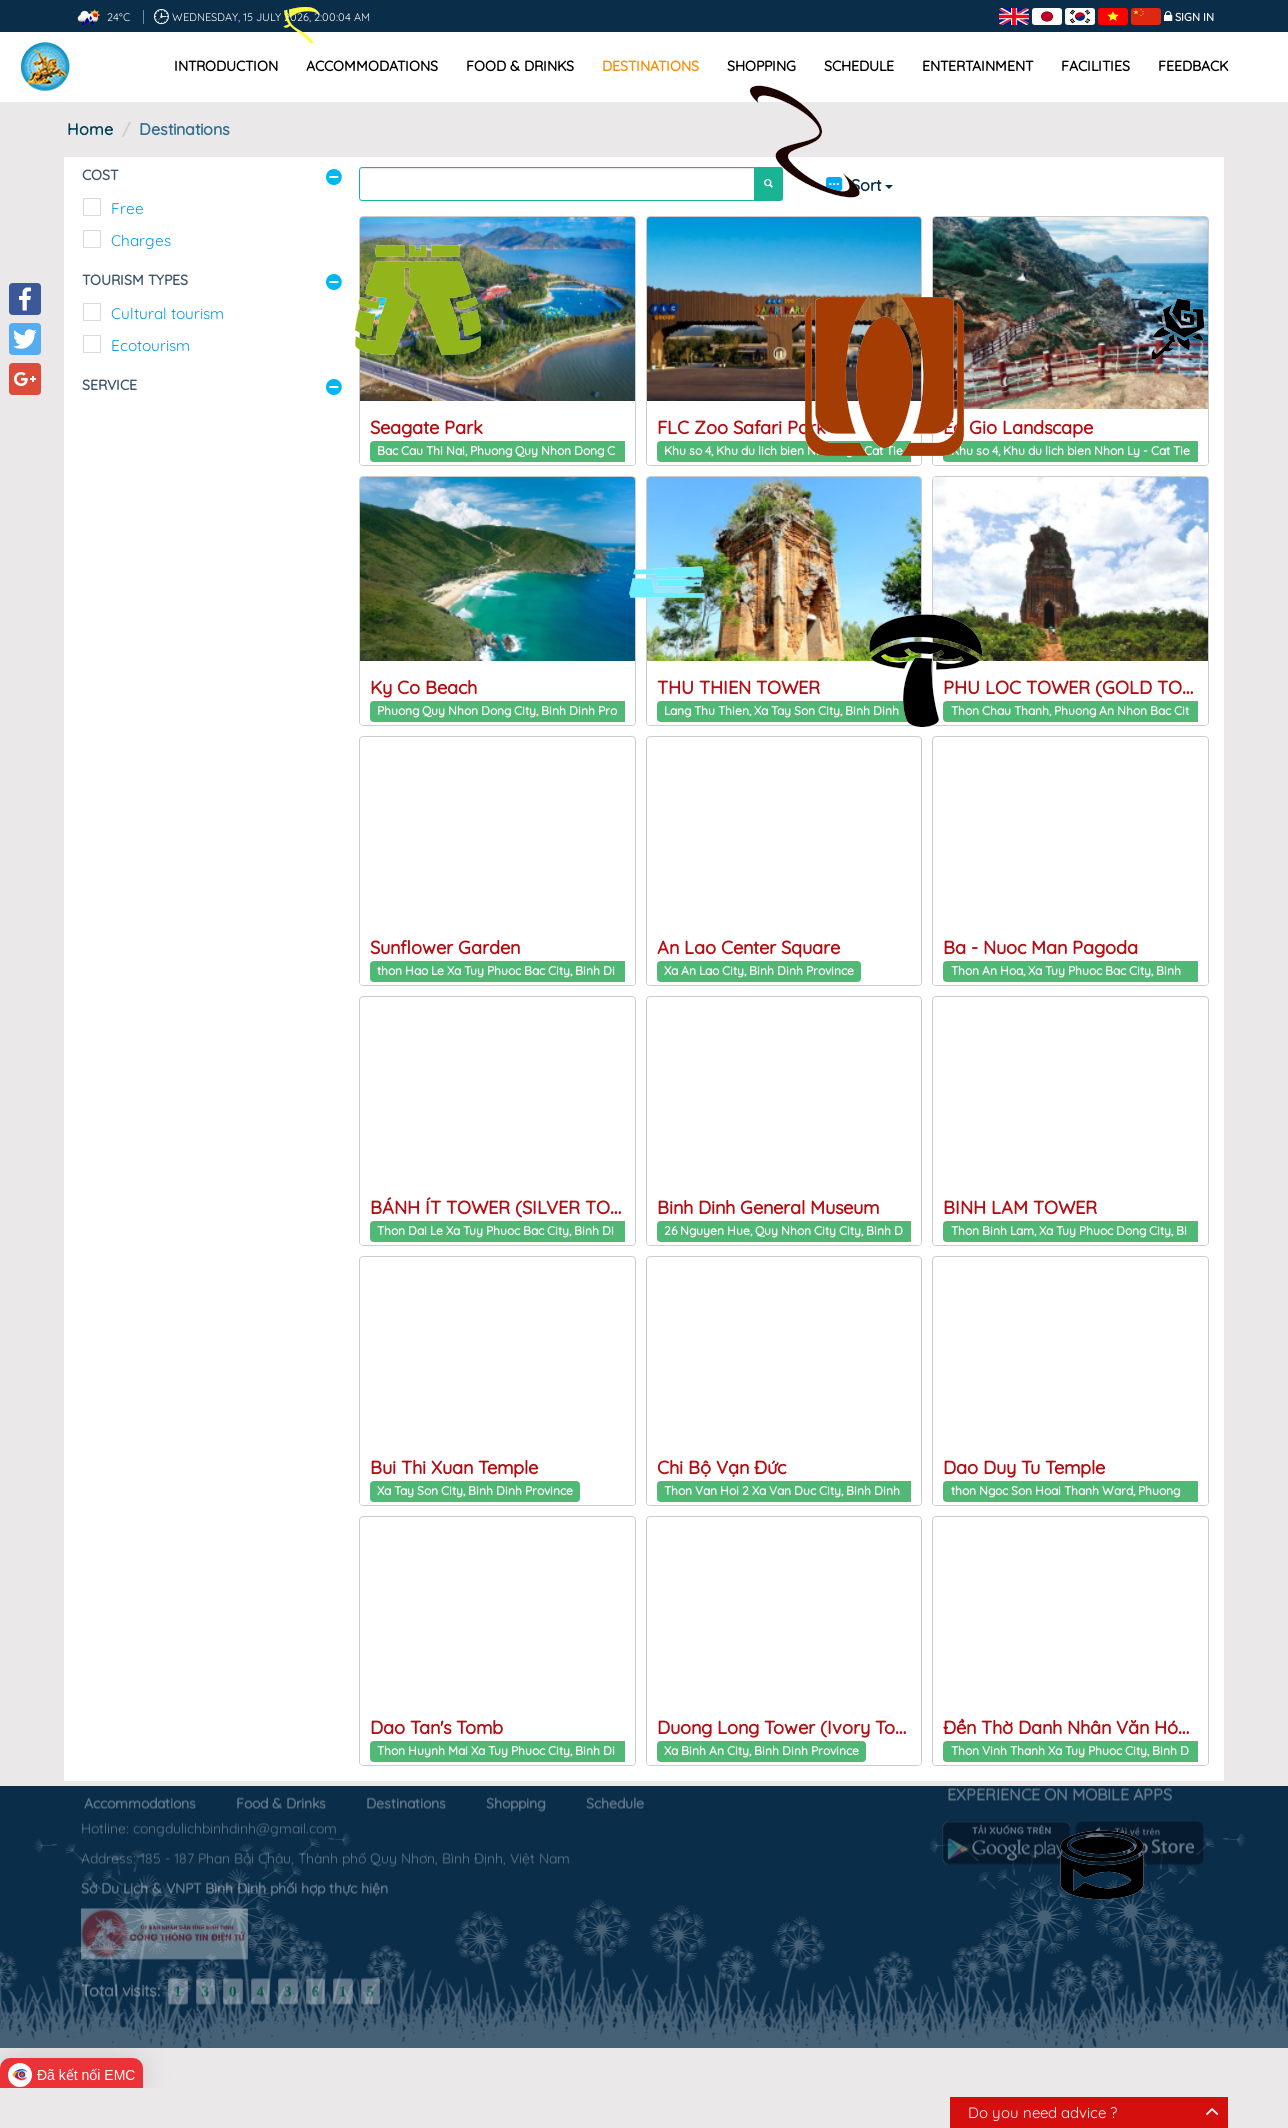  I want to click on select shorts or casual clothing option, so click(418, 300).